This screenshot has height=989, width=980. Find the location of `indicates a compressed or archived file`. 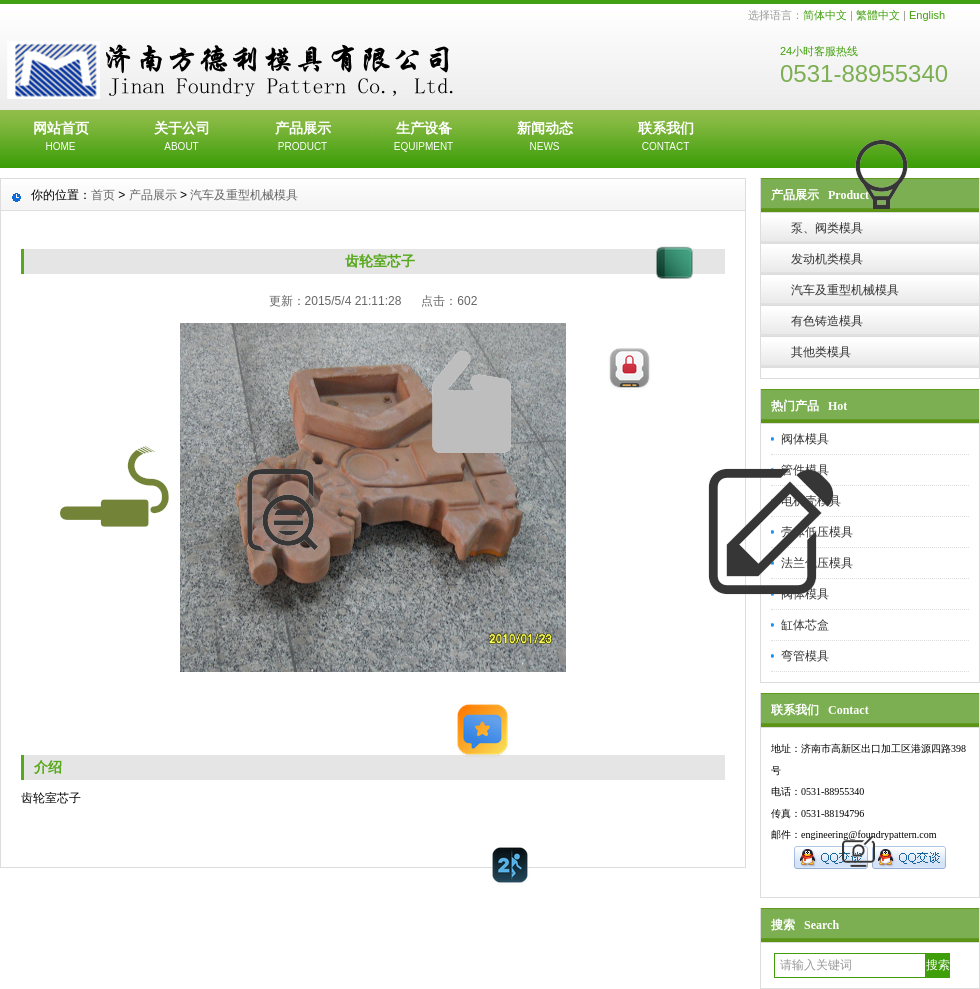

indicates a compressed or archived file is located at coordinates (471, 390).